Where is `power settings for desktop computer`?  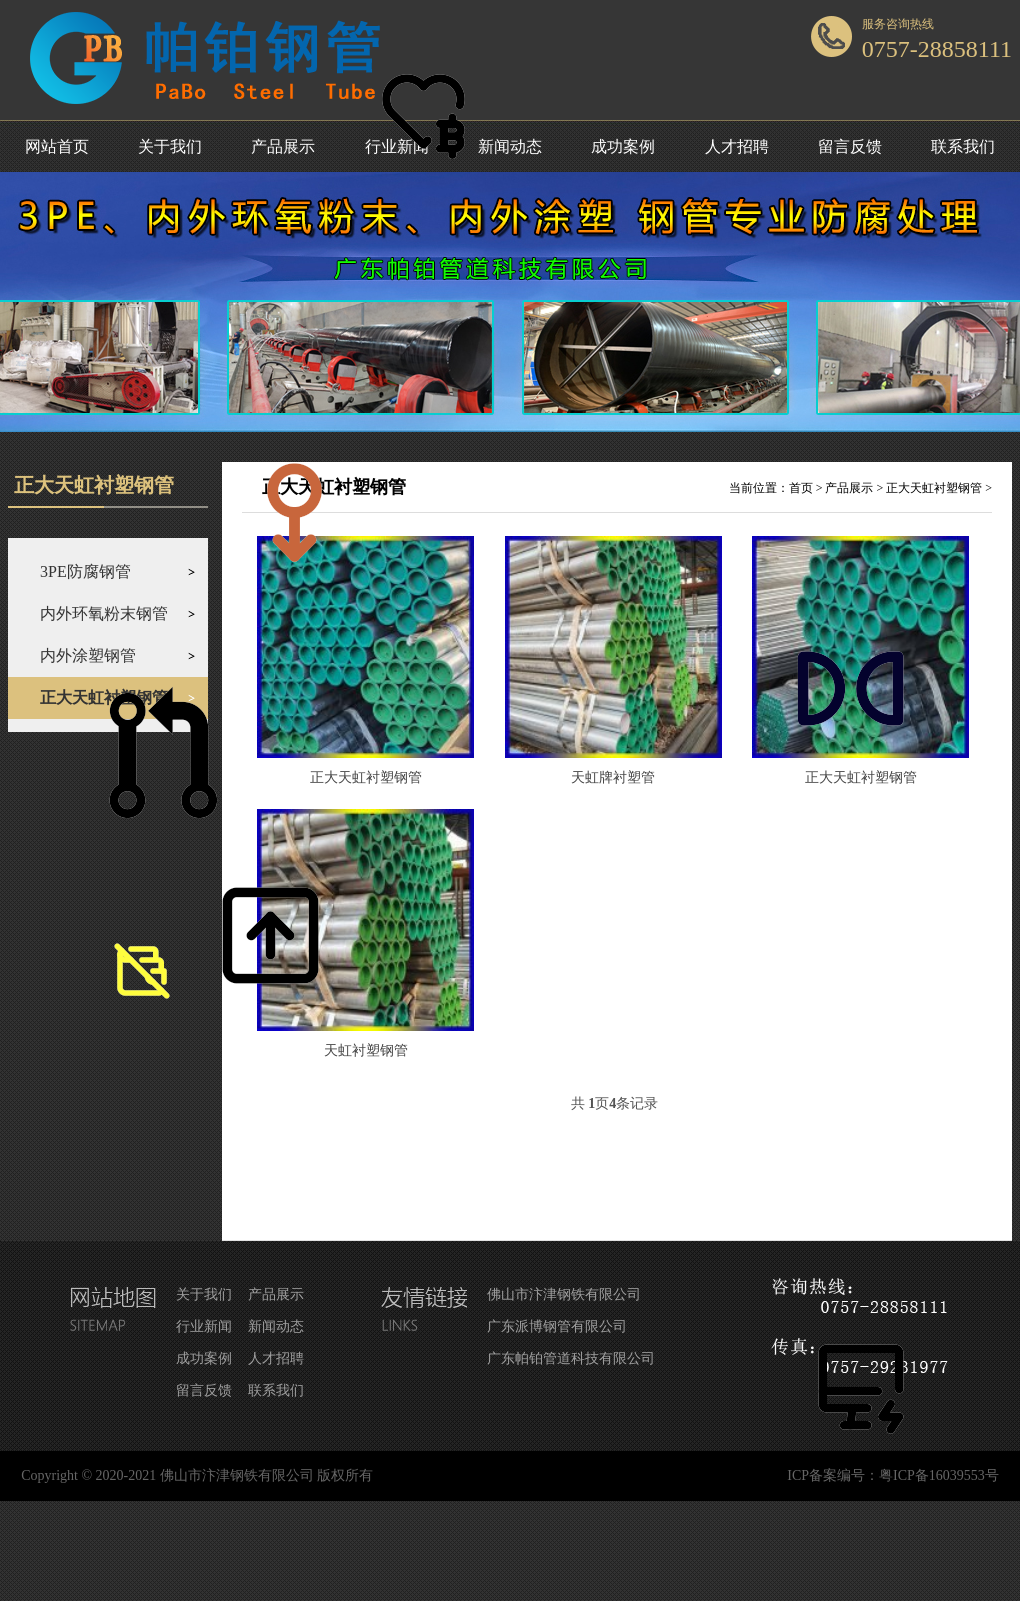
power settings for desktop computer is located at coordinates (861, 1387).